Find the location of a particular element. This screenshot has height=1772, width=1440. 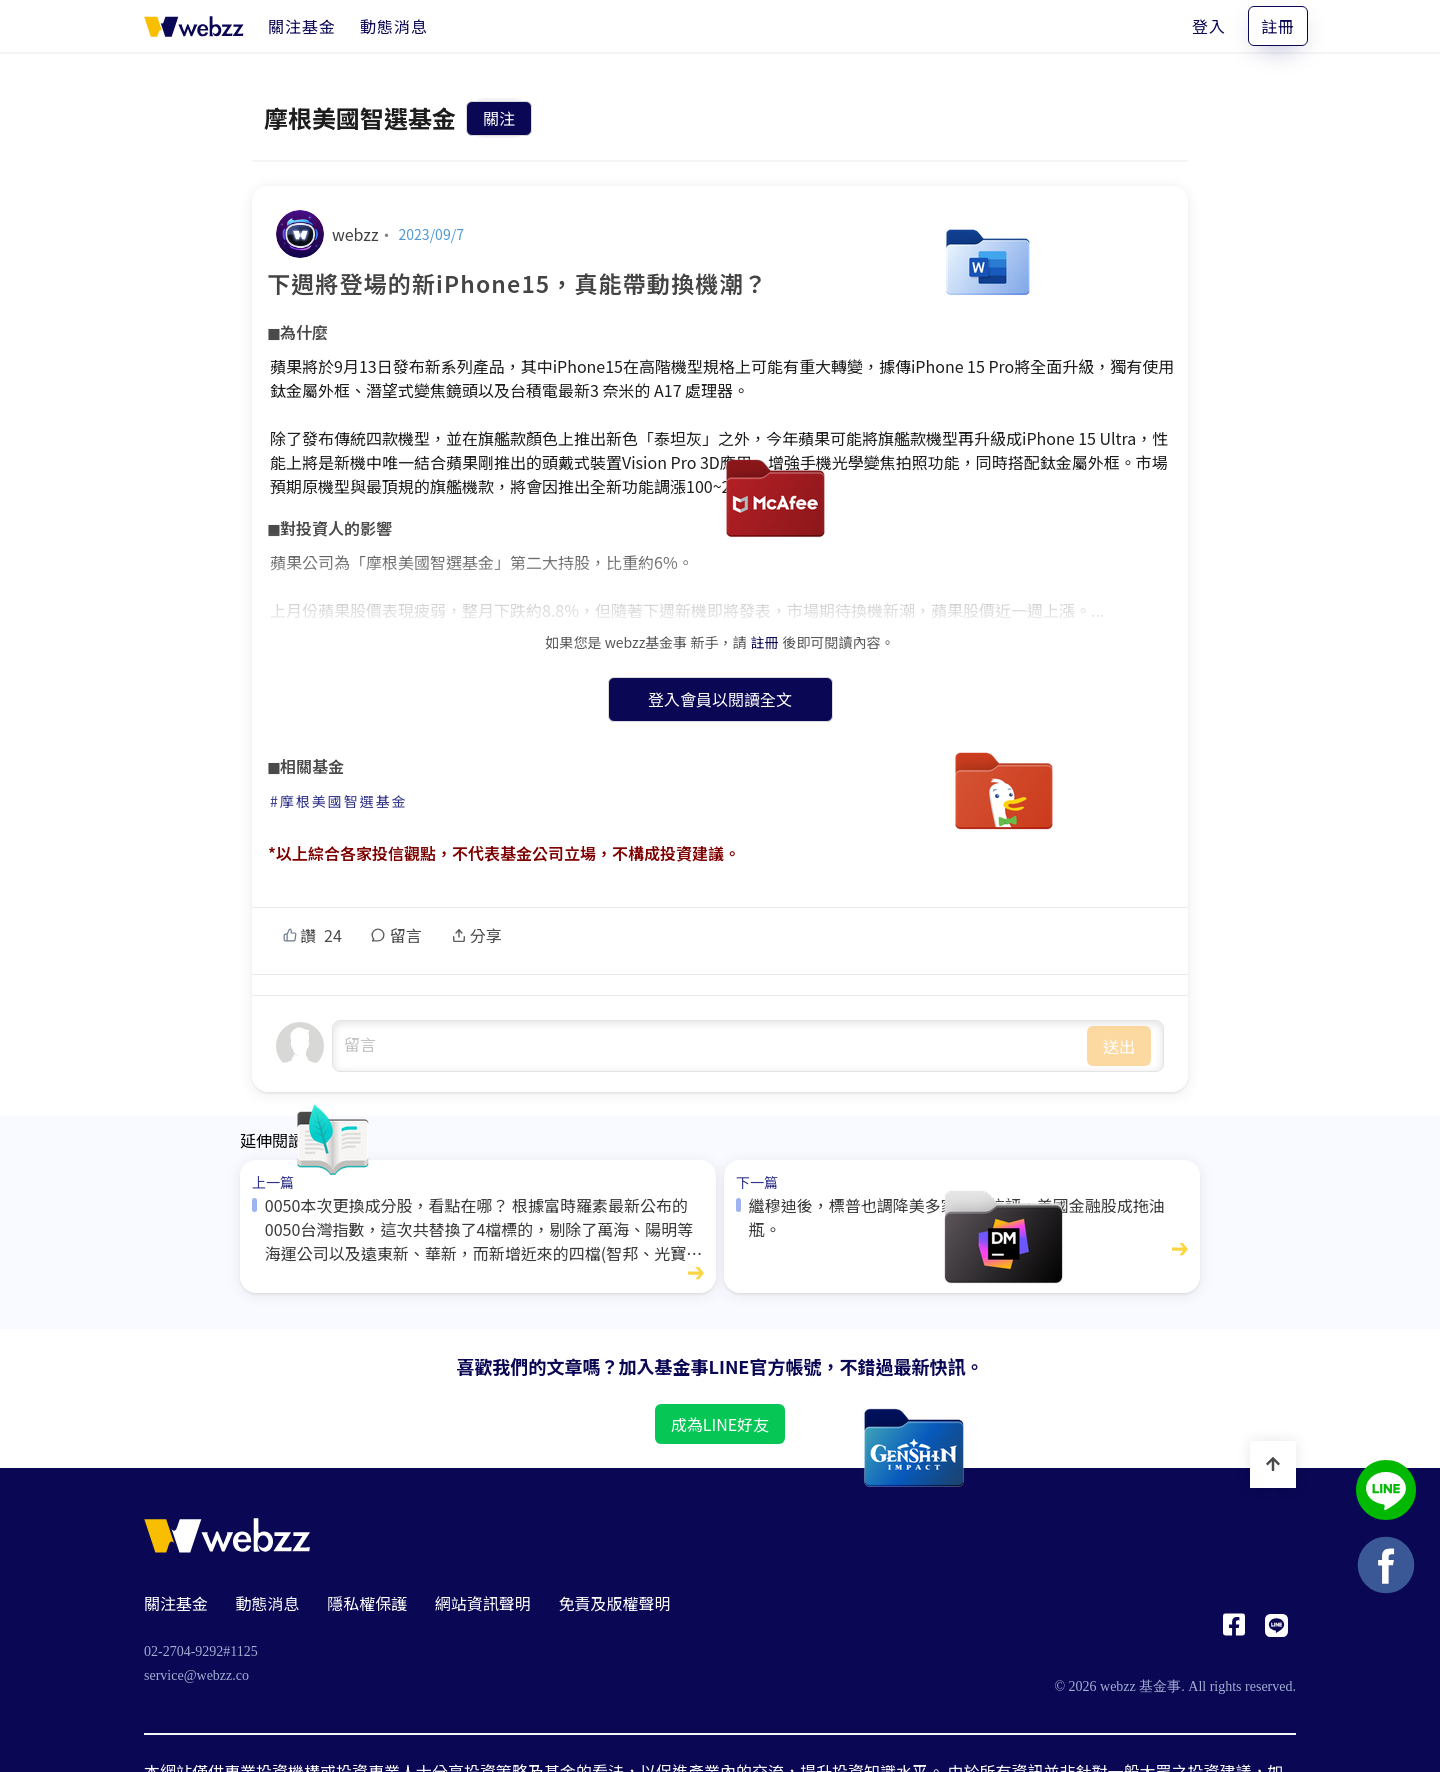

open JetBrains dotMemory project folder is located at coordinates (1003, 1240).